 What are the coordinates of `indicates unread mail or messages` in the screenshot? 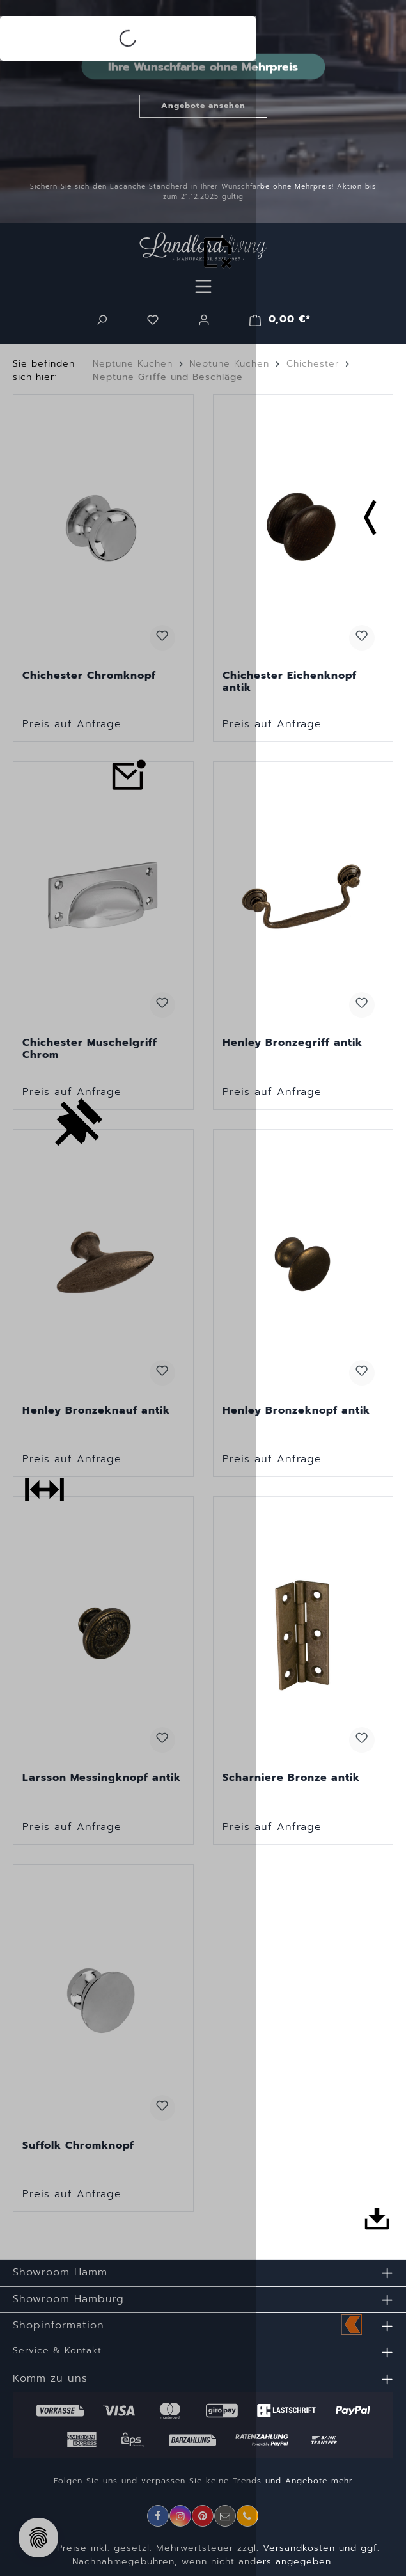 It's located at (127, 776).